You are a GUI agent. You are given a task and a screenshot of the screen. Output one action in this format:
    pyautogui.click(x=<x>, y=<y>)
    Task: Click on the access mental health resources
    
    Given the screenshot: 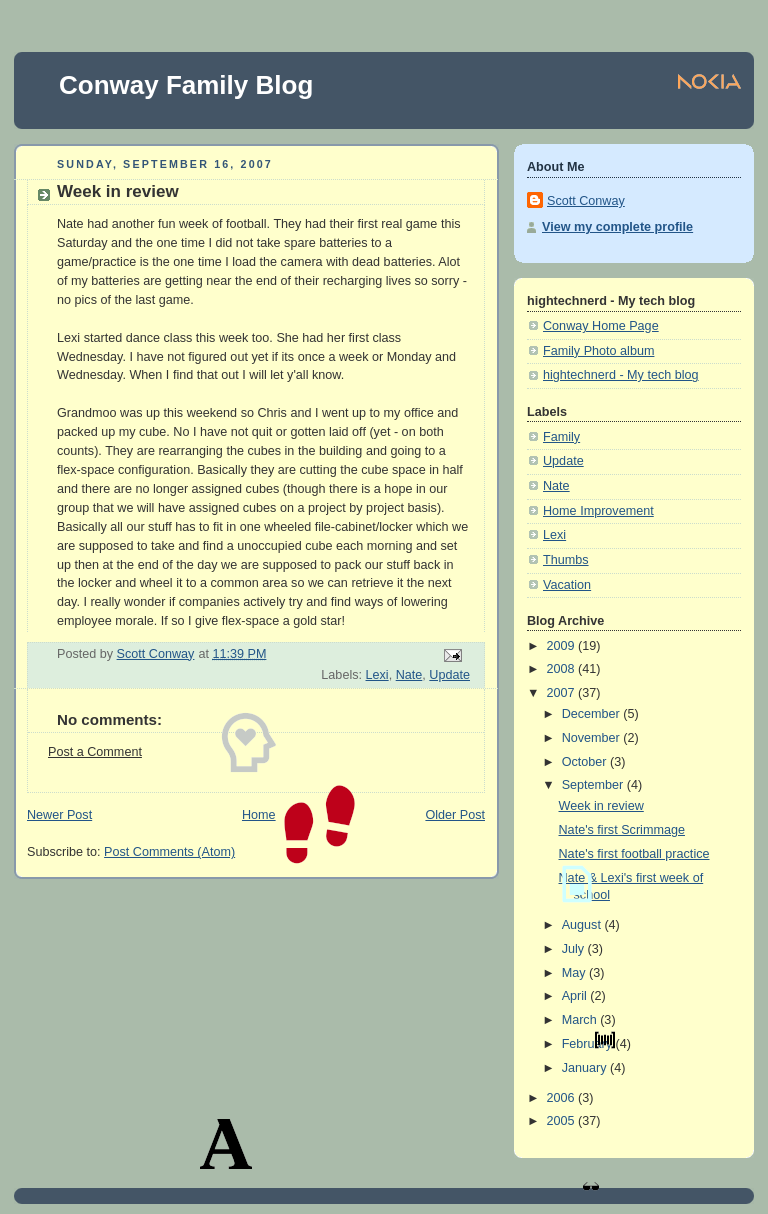 What is the action you would take?
    pyautogui.click(x=248, y=742)
    